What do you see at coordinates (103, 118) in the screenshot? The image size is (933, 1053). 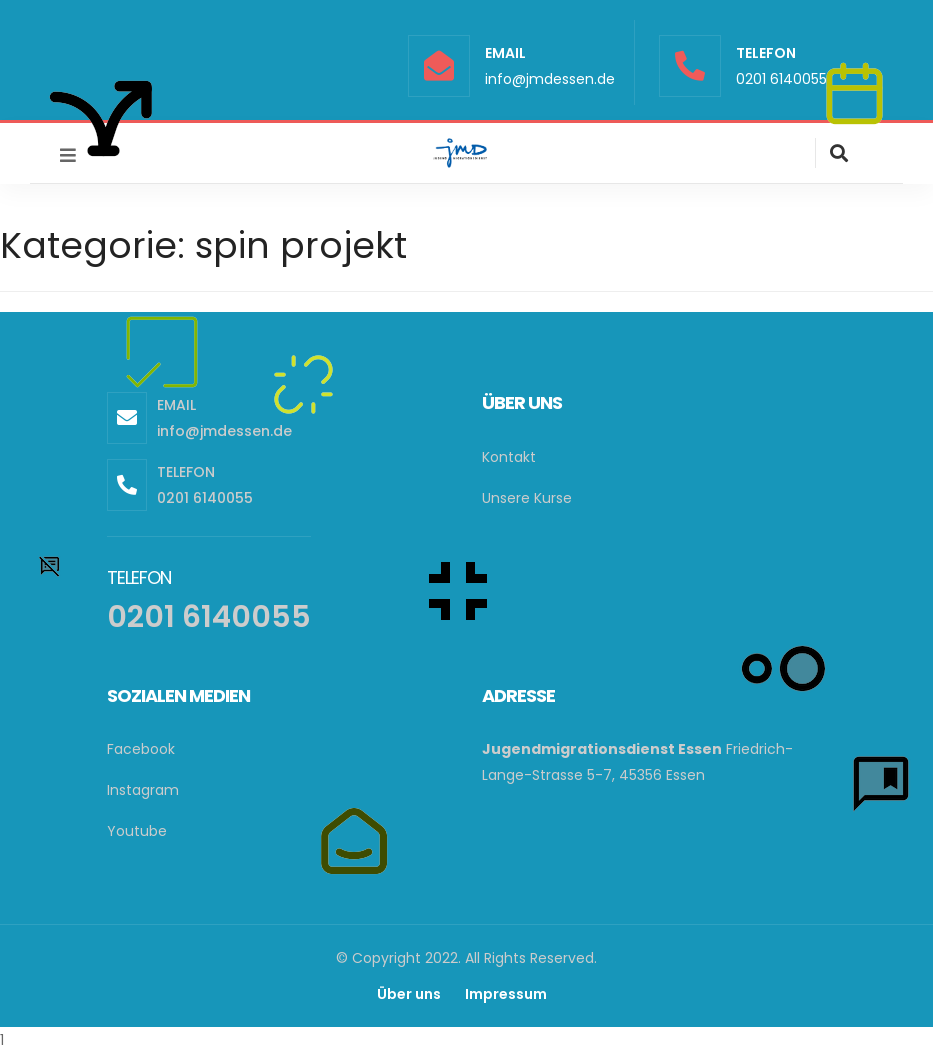 I see `redirect or reroute content` at bounding box center [103, 118].